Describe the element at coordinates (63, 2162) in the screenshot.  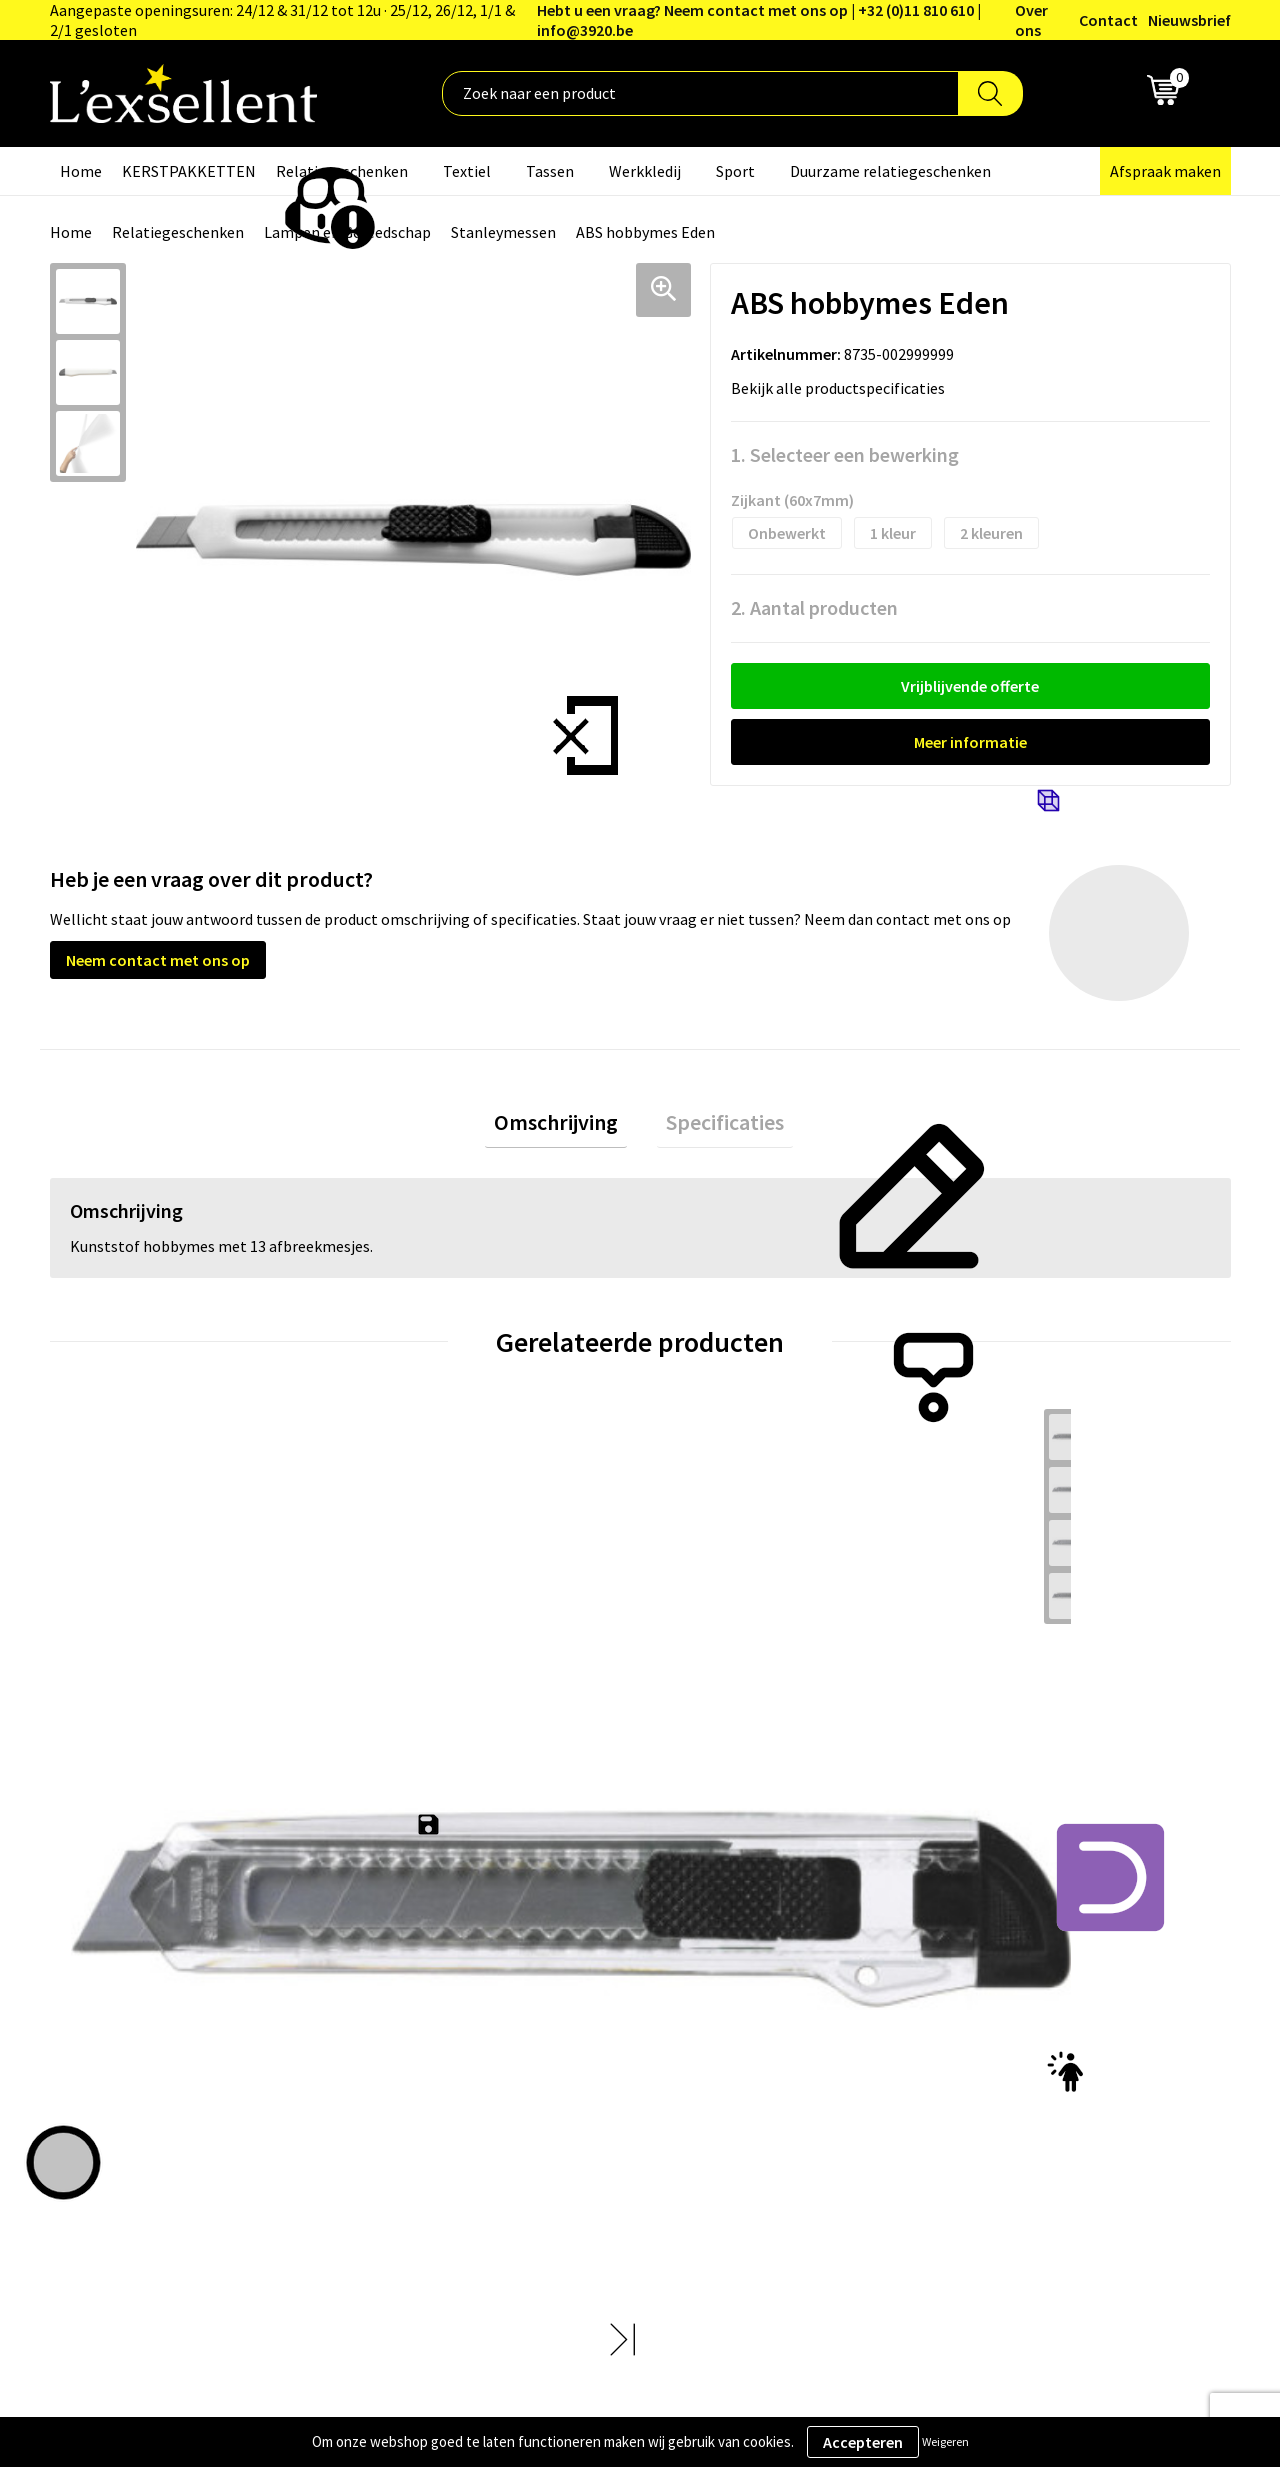
I see `unselected radio button option` at that location.